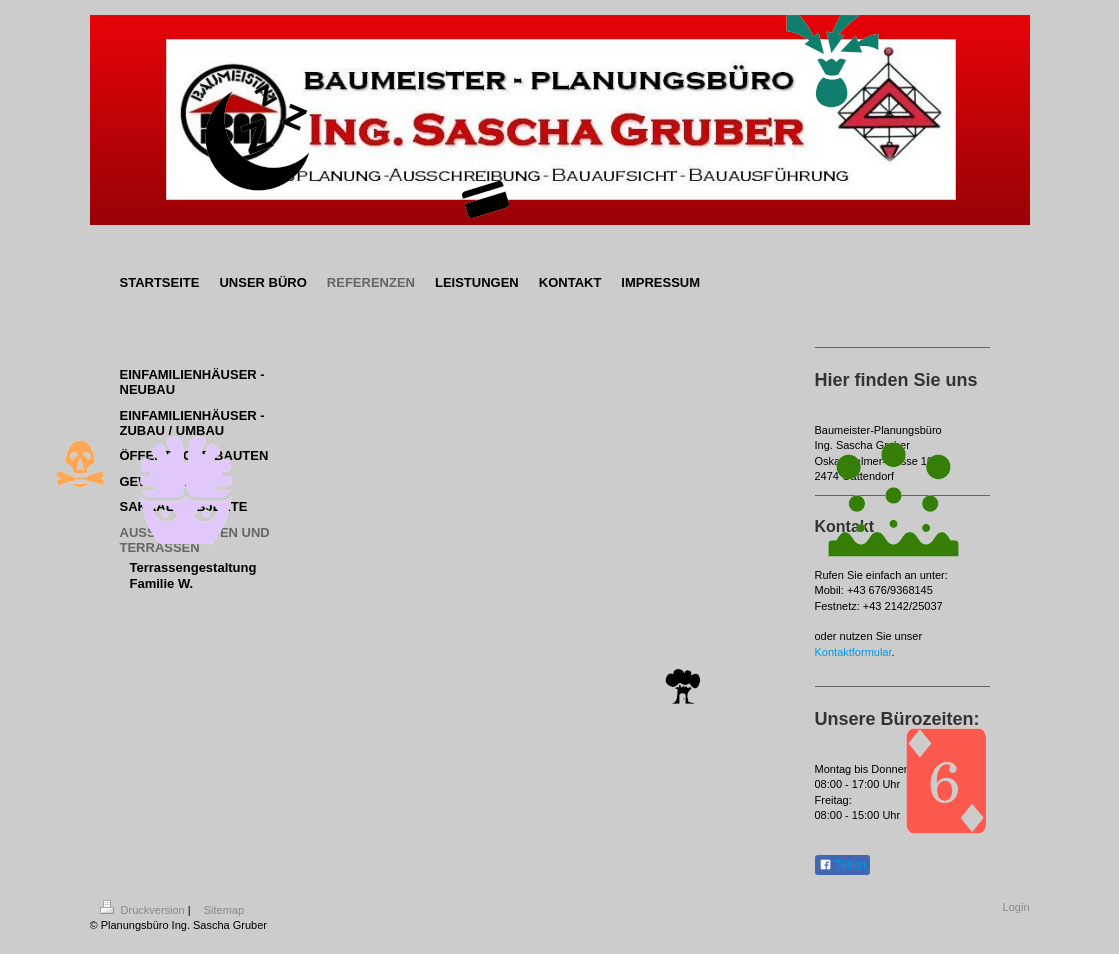 This screenshot has height=954, width=1119. I want to click on enter a treehouse or forest dwelling, so click(682, 685).